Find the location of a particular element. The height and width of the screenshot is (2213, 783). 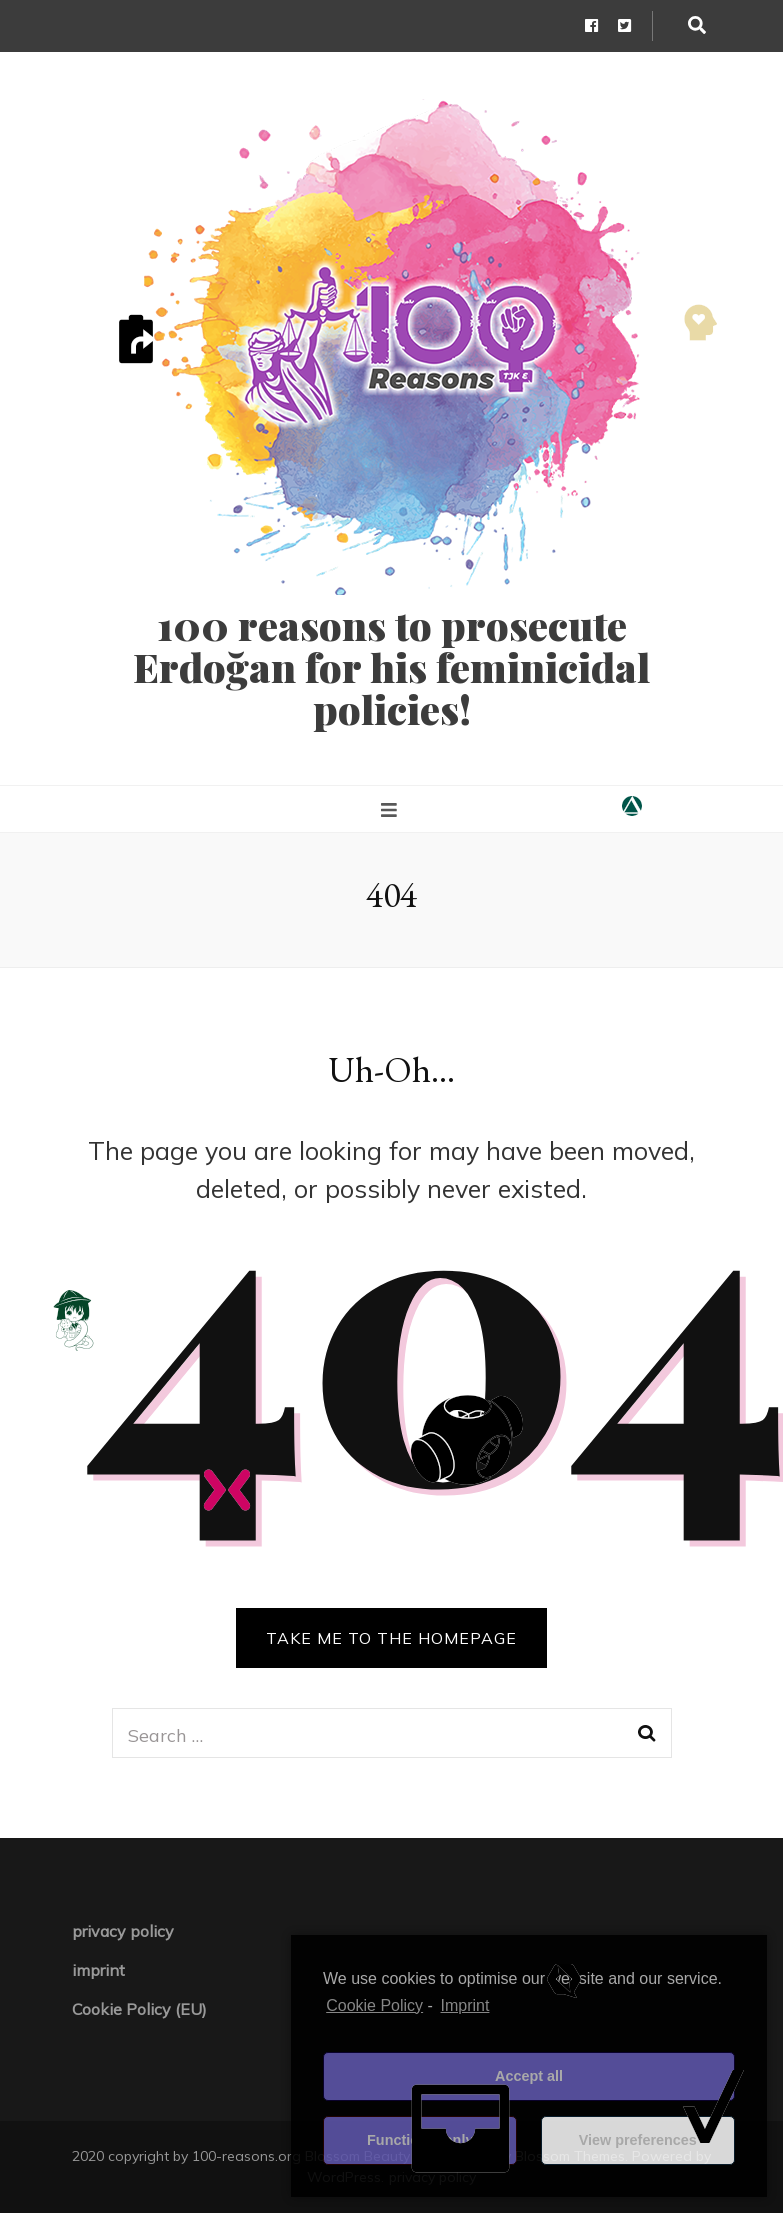

mixer streaming platform logo is located at coordinates (227, 1490).